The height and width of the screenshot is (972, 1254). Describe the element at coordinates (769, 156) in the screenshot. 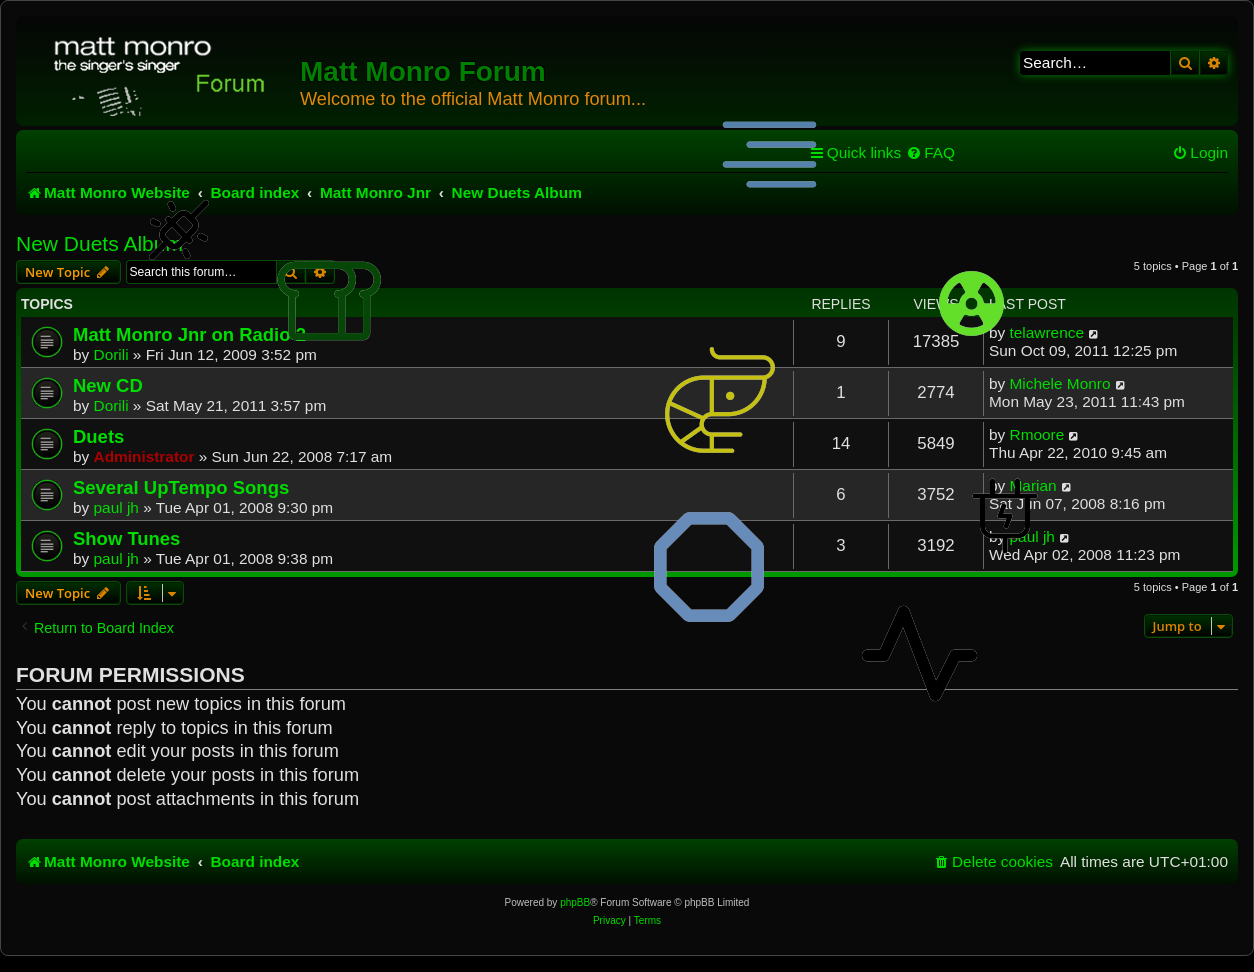

I see `align text to the right` at that location.